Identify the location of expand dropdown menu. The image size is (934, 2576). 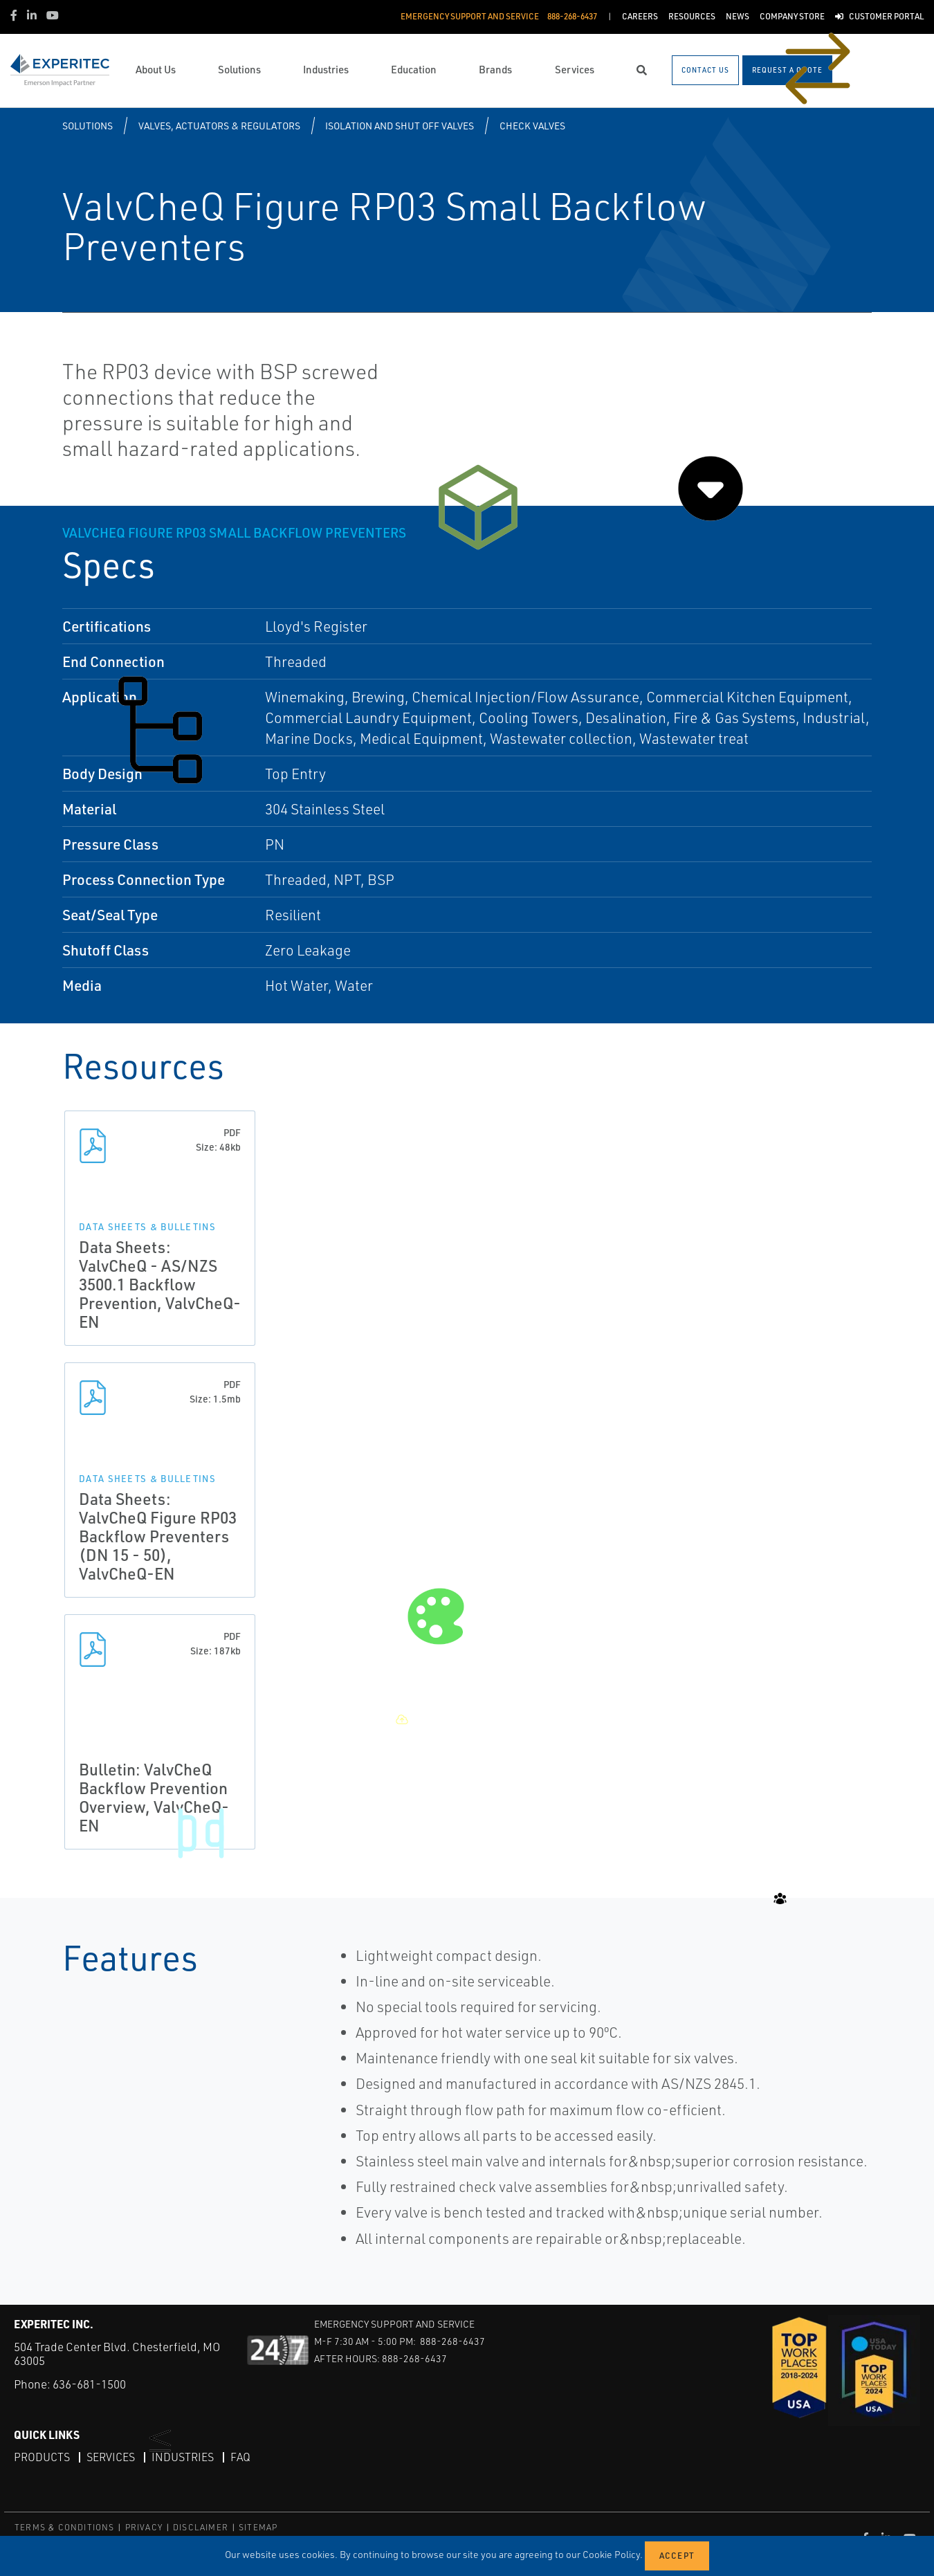
(711, 488).